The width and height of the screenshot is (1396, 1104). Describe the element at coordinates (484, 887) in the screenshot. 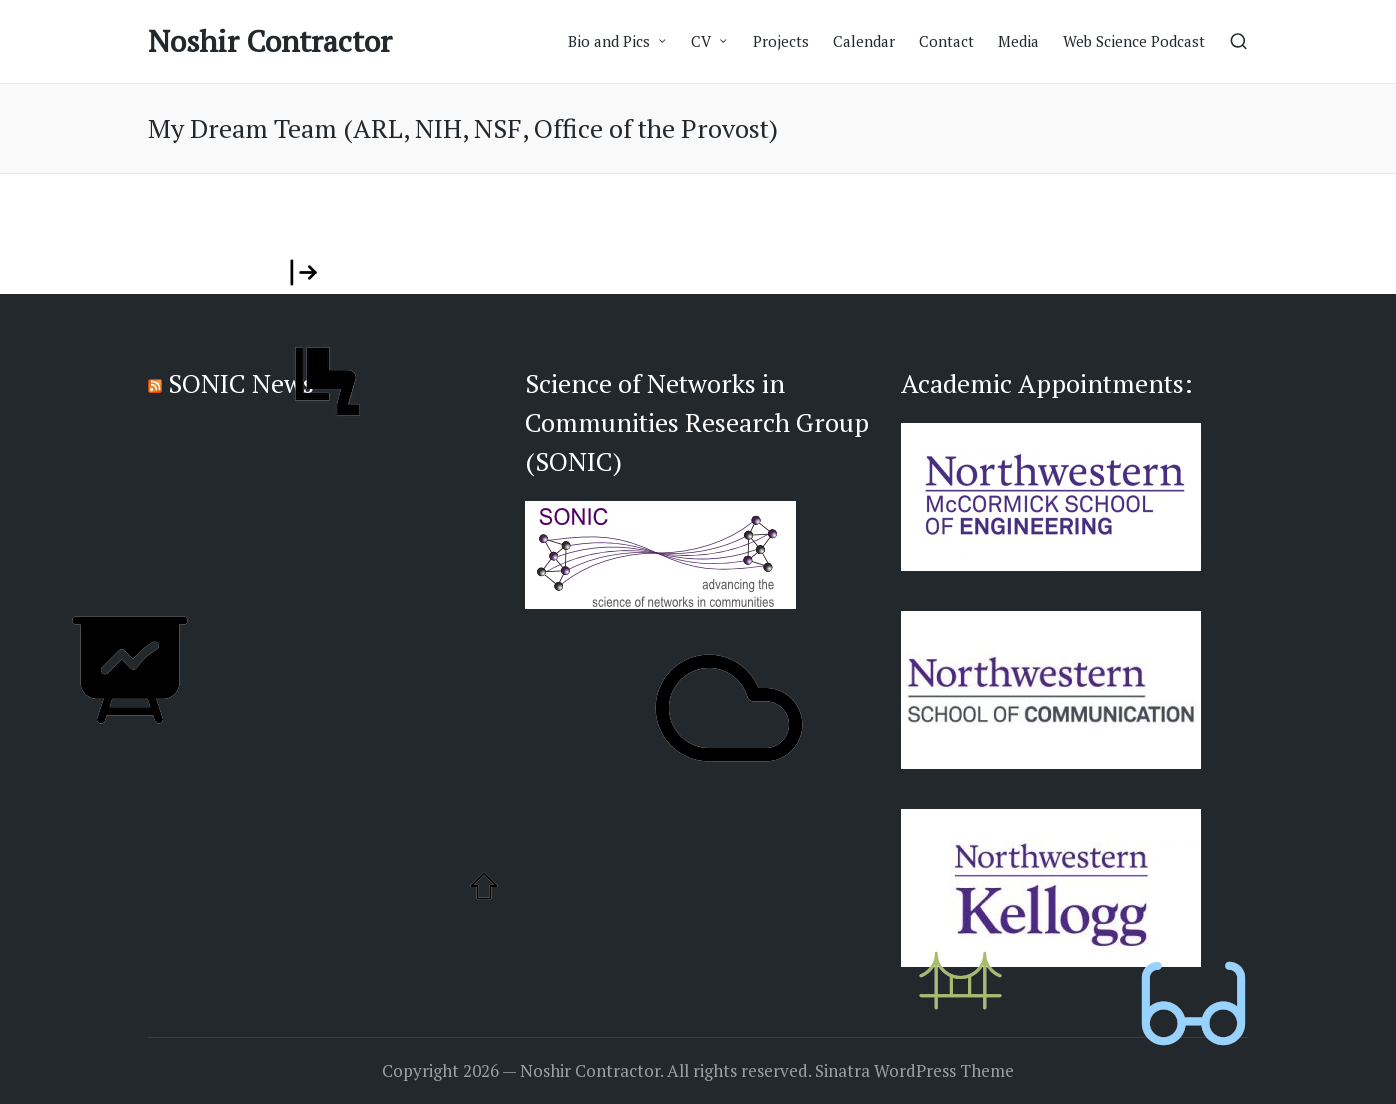

I see `upload a file or content` at that location.